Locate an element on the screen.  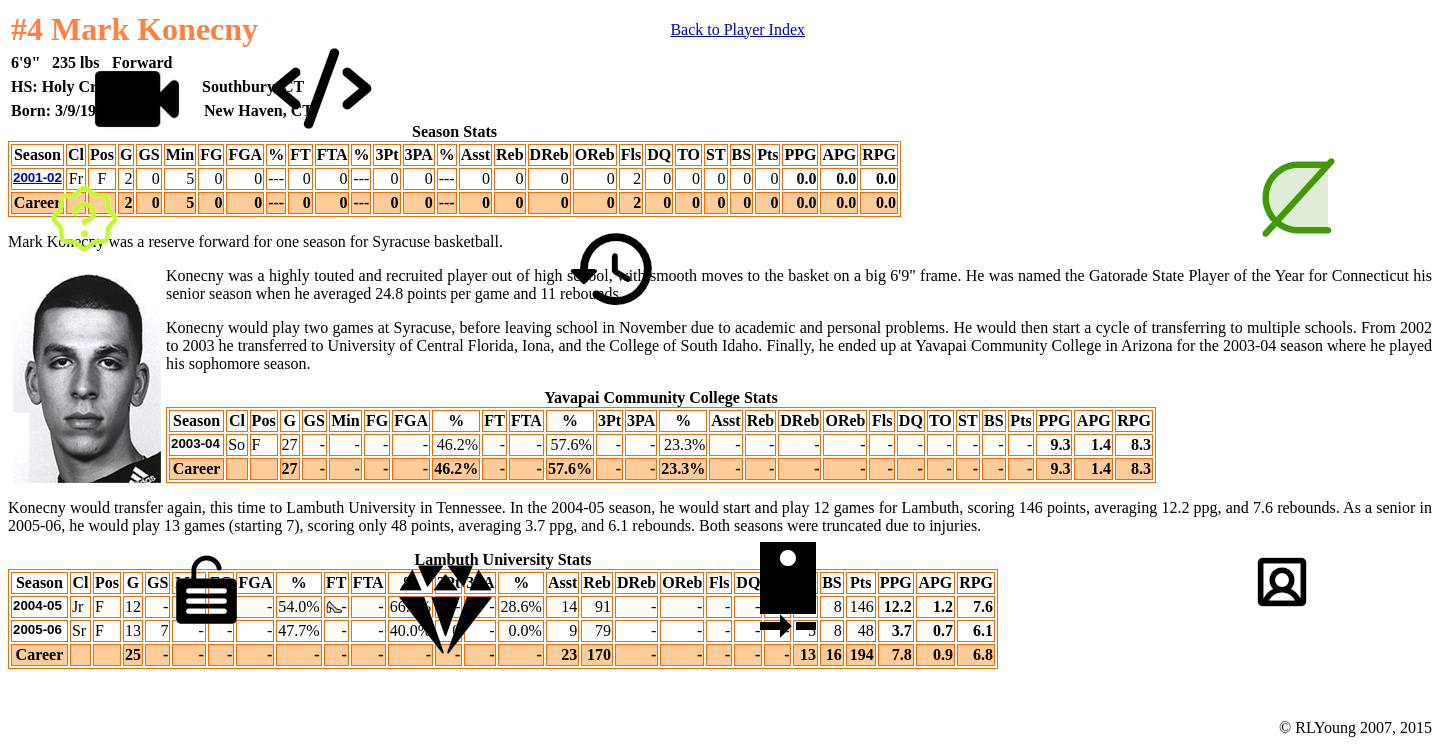
unlocked or unsecured state is located at coordinates (206, 593).